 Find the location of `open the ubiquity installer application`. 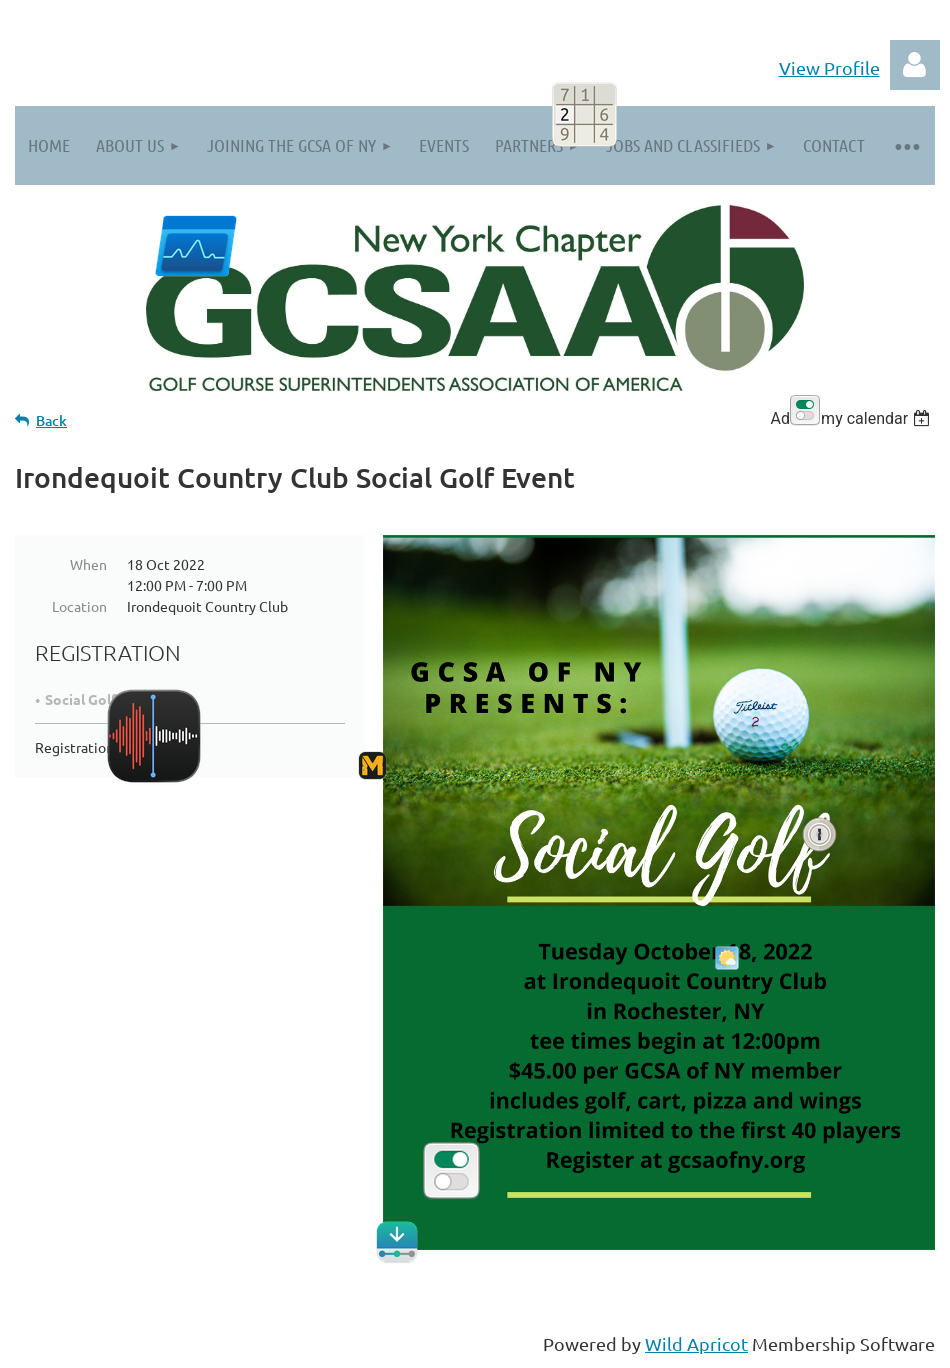

open the ubiquity installer application is located at coordinates (397, 1242).